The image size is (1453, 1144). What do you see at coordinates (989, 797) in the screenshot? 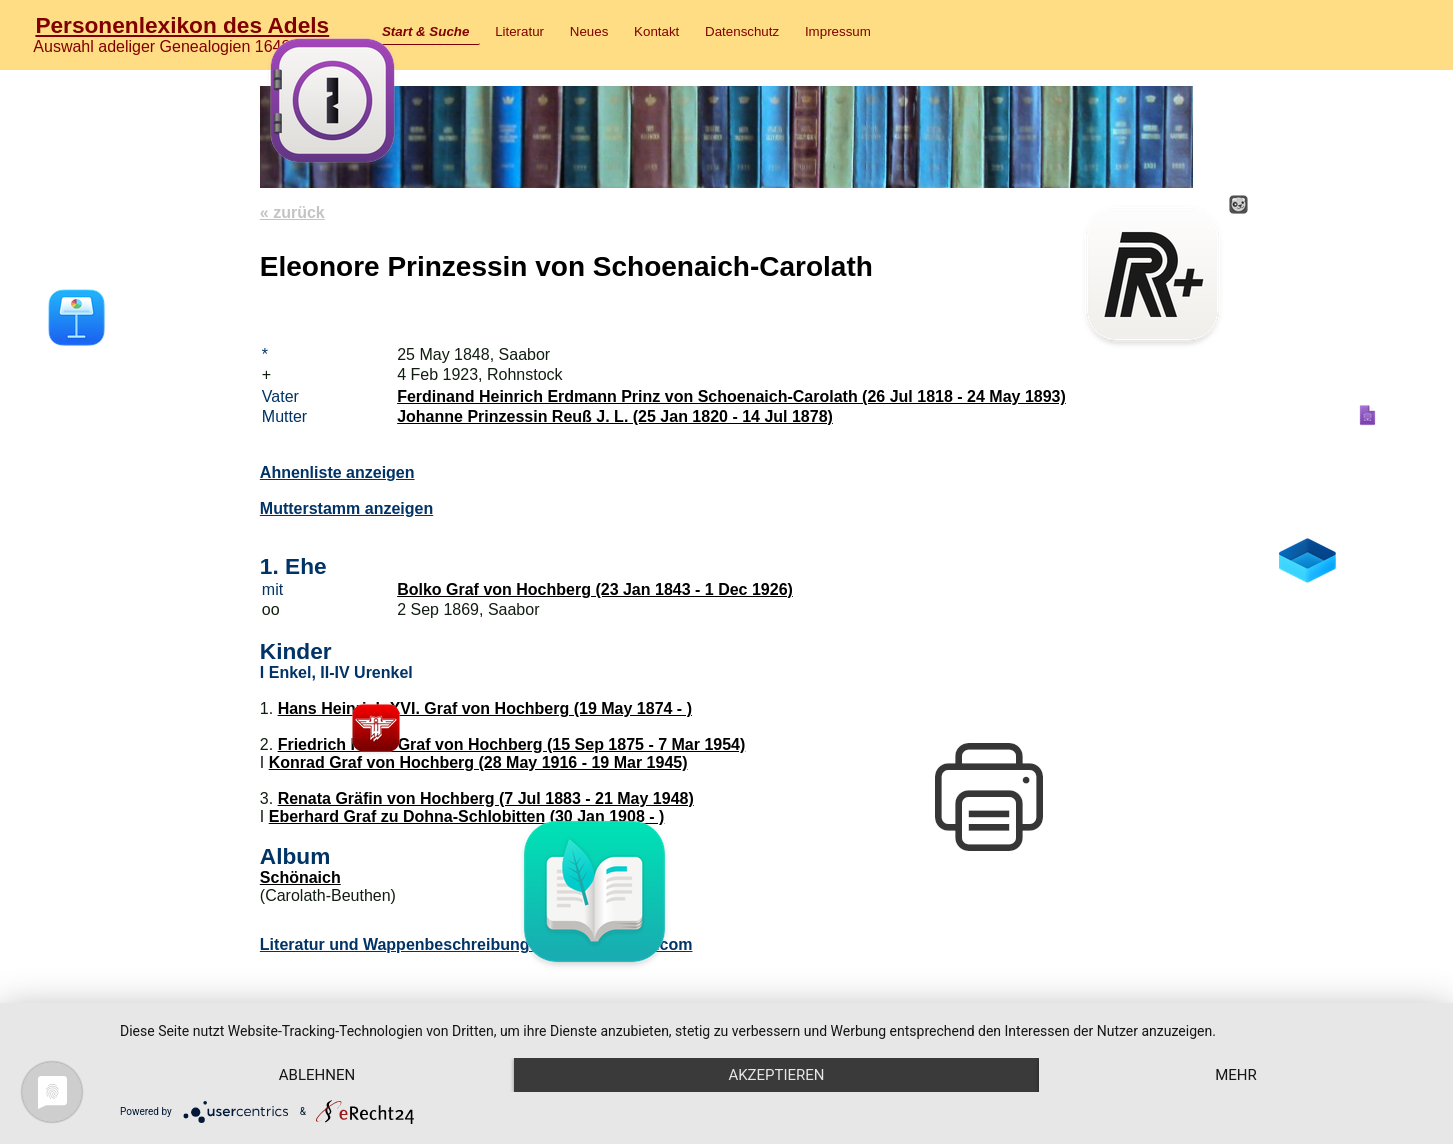
I see `print the current document` at bounding box center [989, 797].